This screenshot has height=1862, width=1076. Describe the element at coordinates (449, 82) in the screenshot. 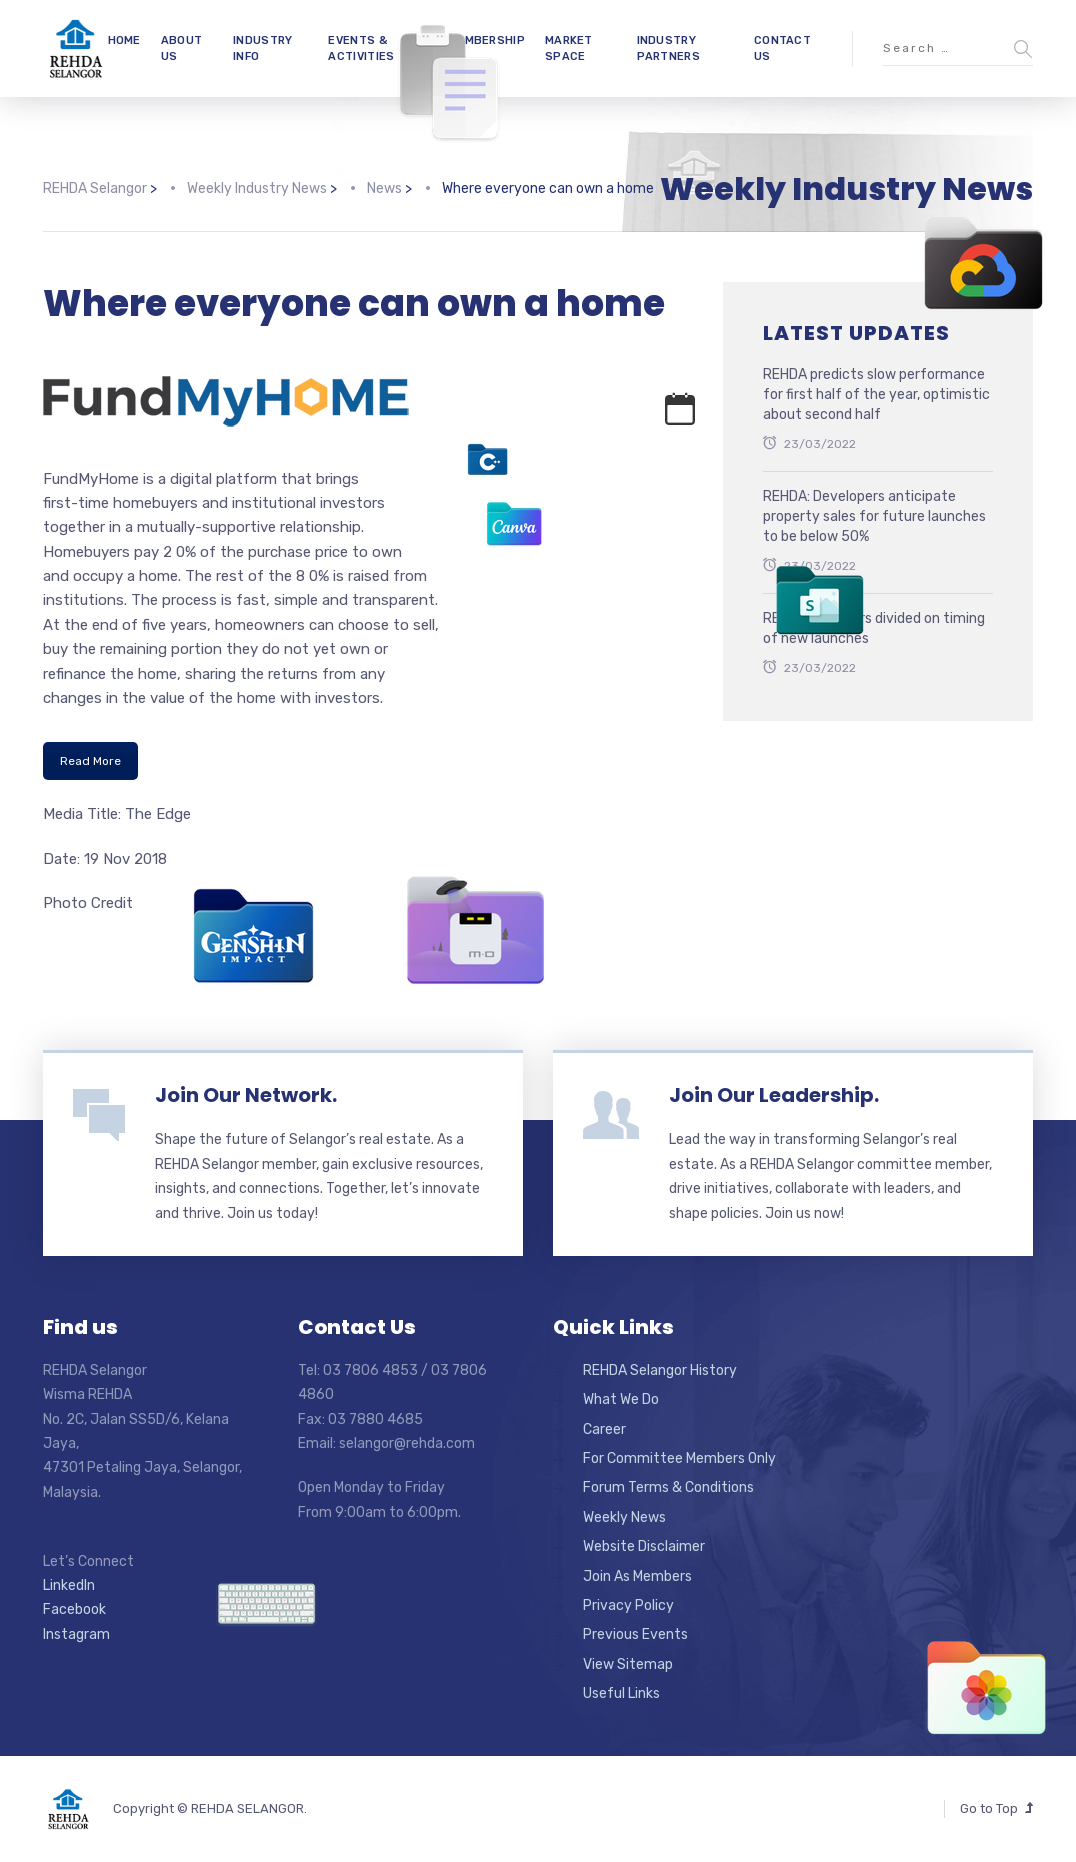

I see `paste content from clipboard` at that location.